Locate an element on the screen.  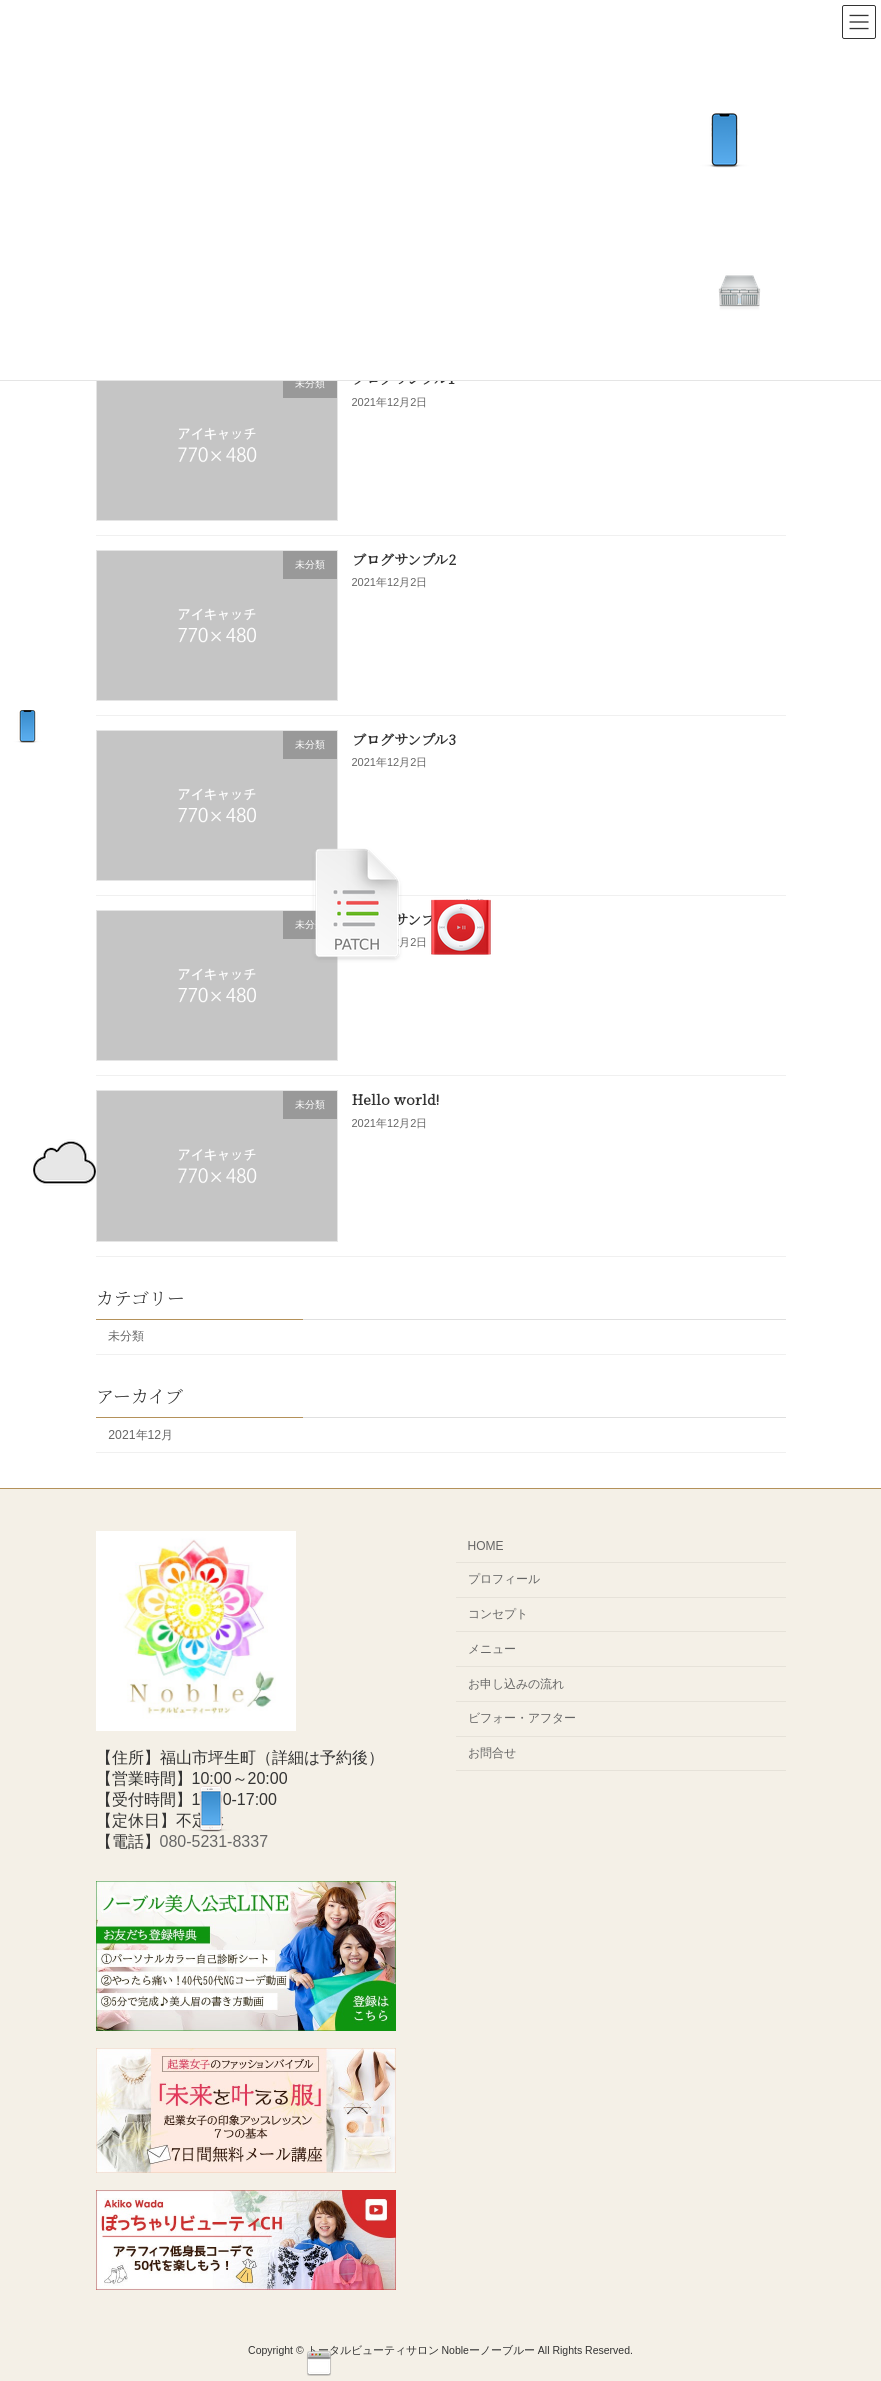
iPhone 12 Pro device icon is located at coordinates (27, 726).